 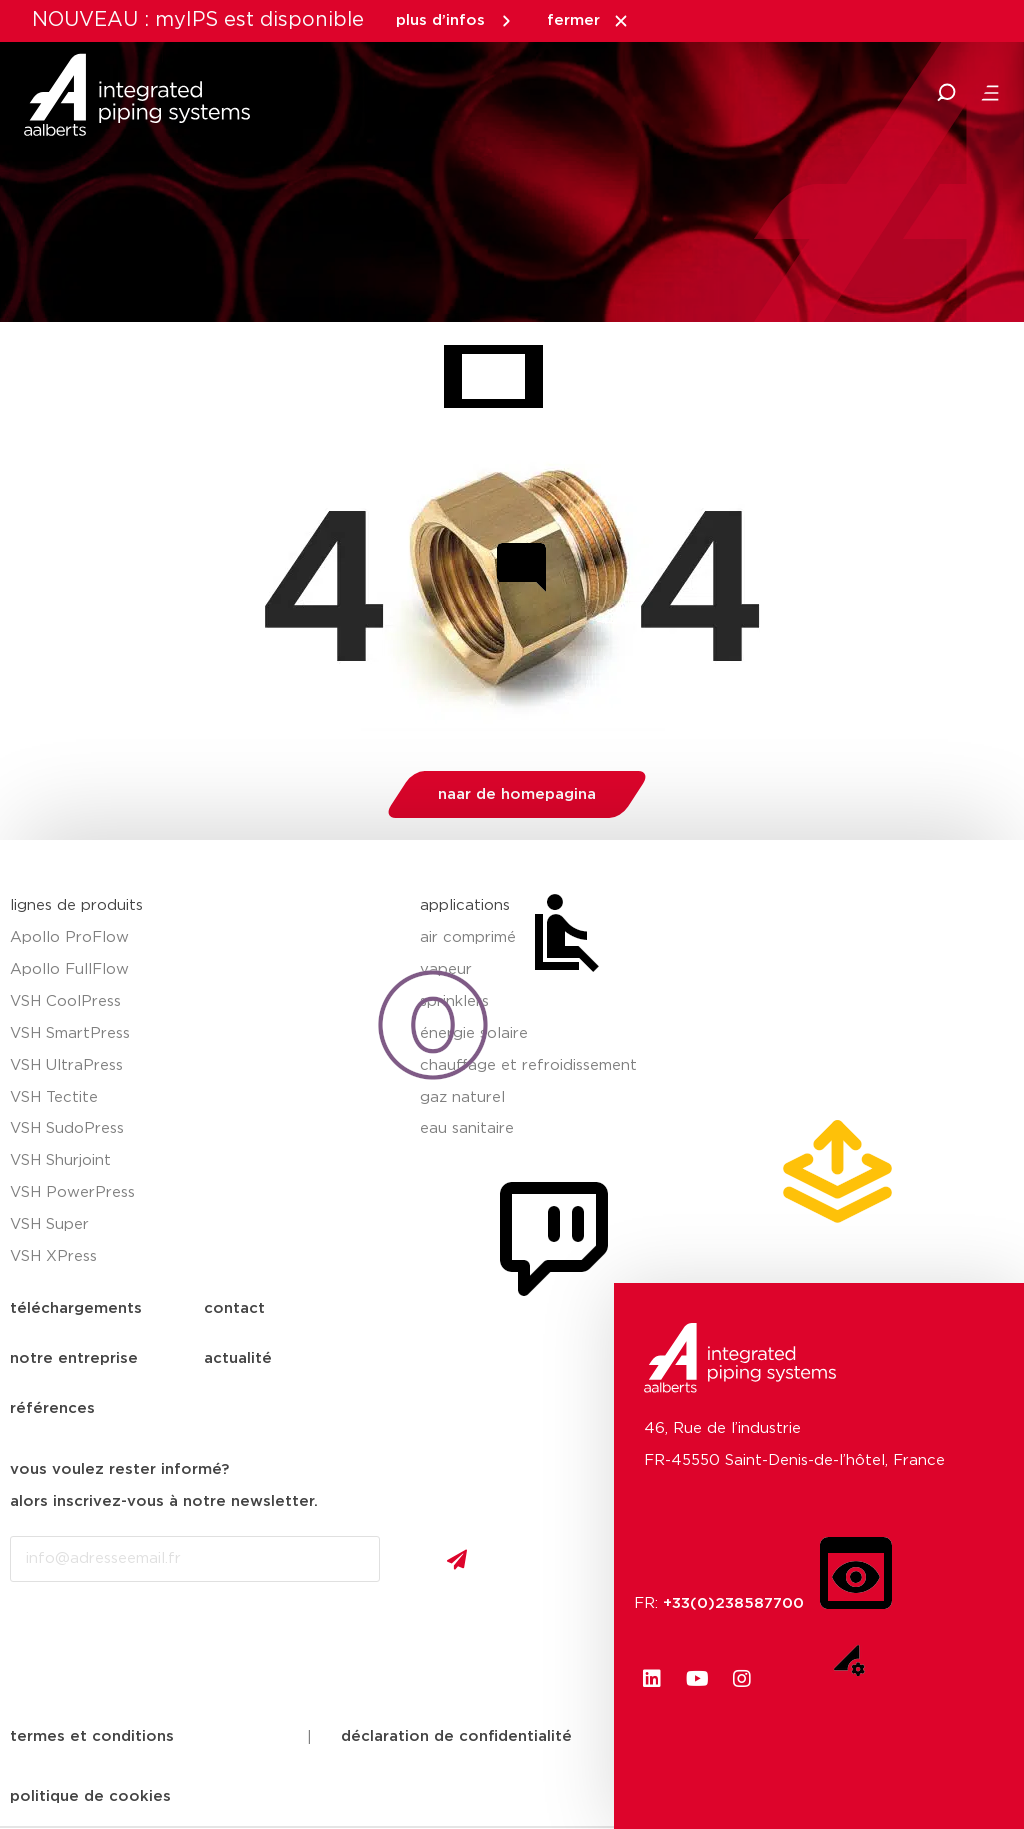 What do you see at coordinates (856, 1573) in the screenshot?
I see `preview content before publishing` at bounding box center [856, 1573].